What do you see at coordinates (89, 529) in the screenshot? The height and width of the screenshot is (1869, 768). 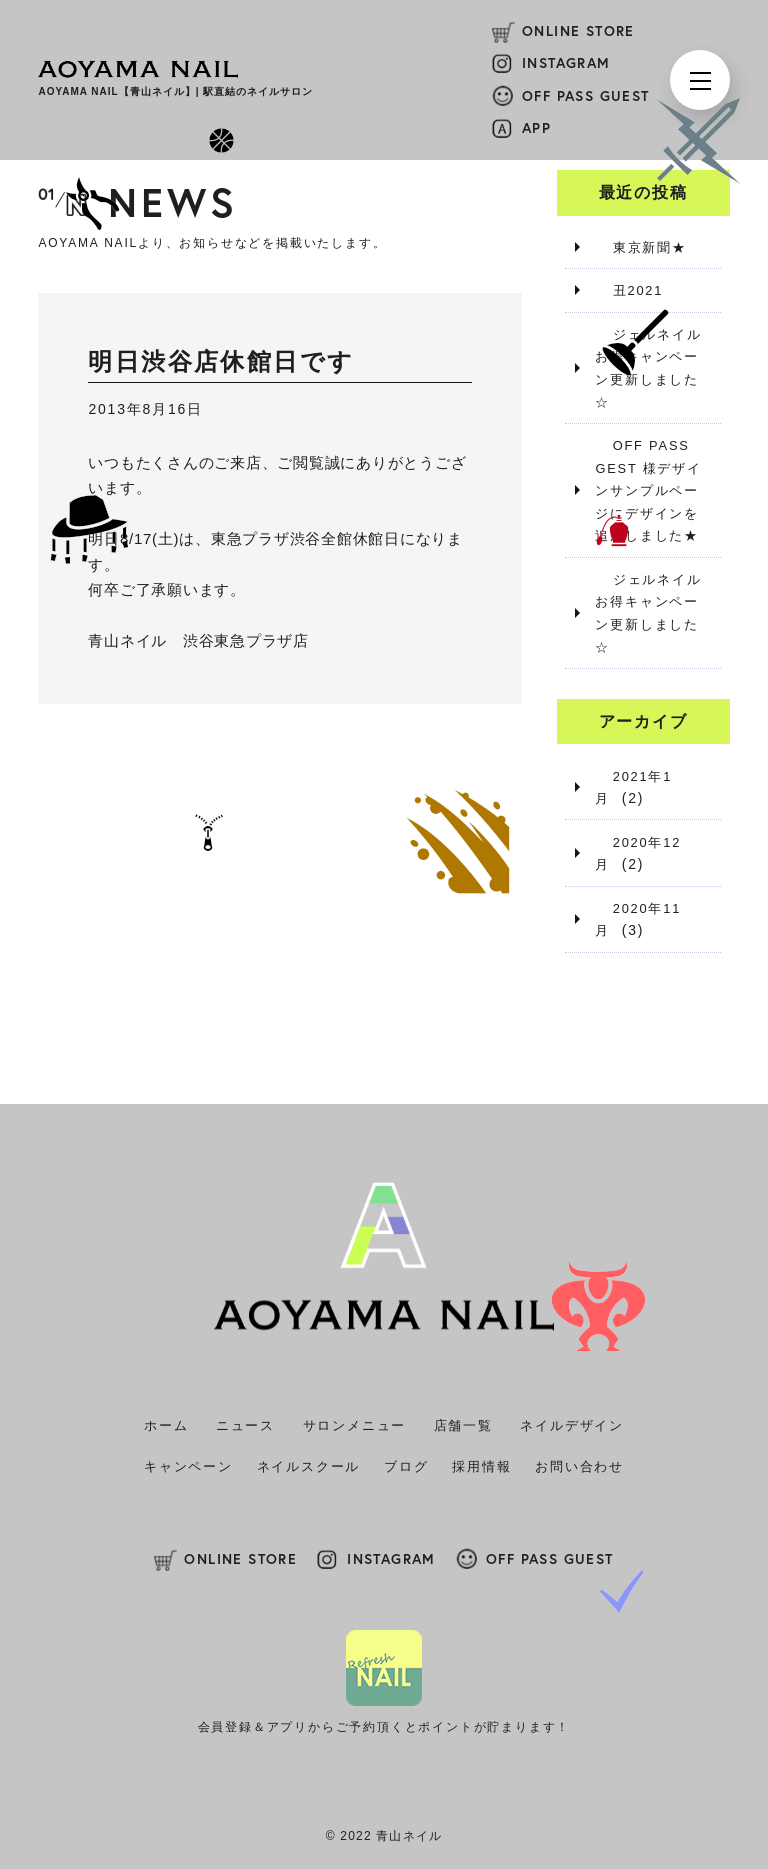 I see `select australian or outback themed character` at bounding box center [89, 529].